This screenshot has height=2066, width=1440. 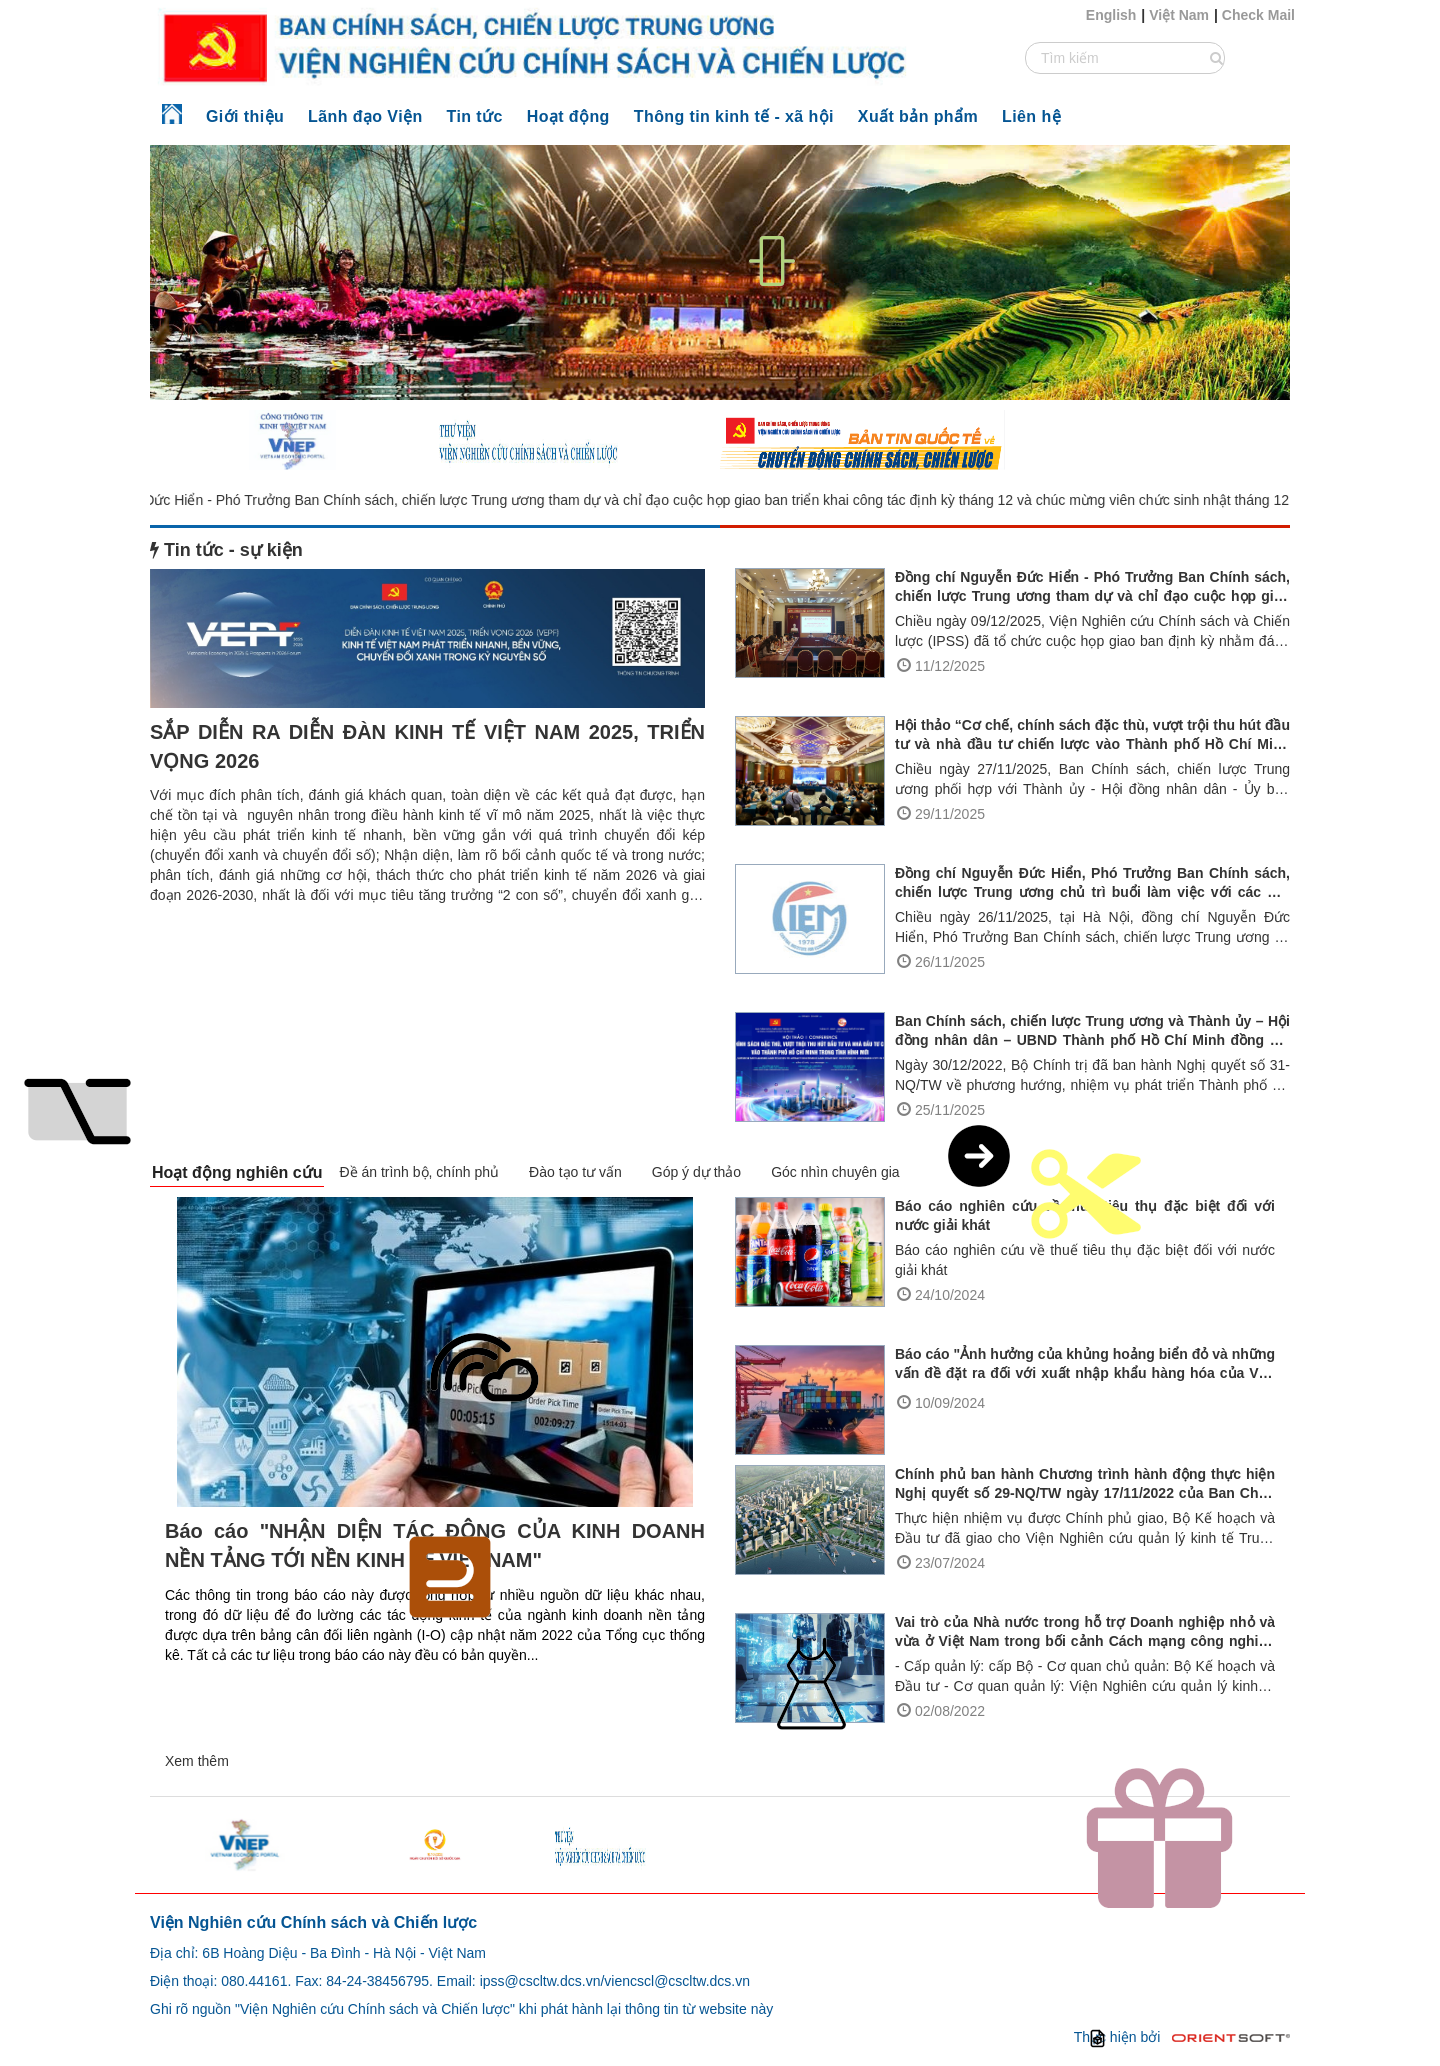 I want to click on open a 3d model file, so click(x=1097, y=2038).